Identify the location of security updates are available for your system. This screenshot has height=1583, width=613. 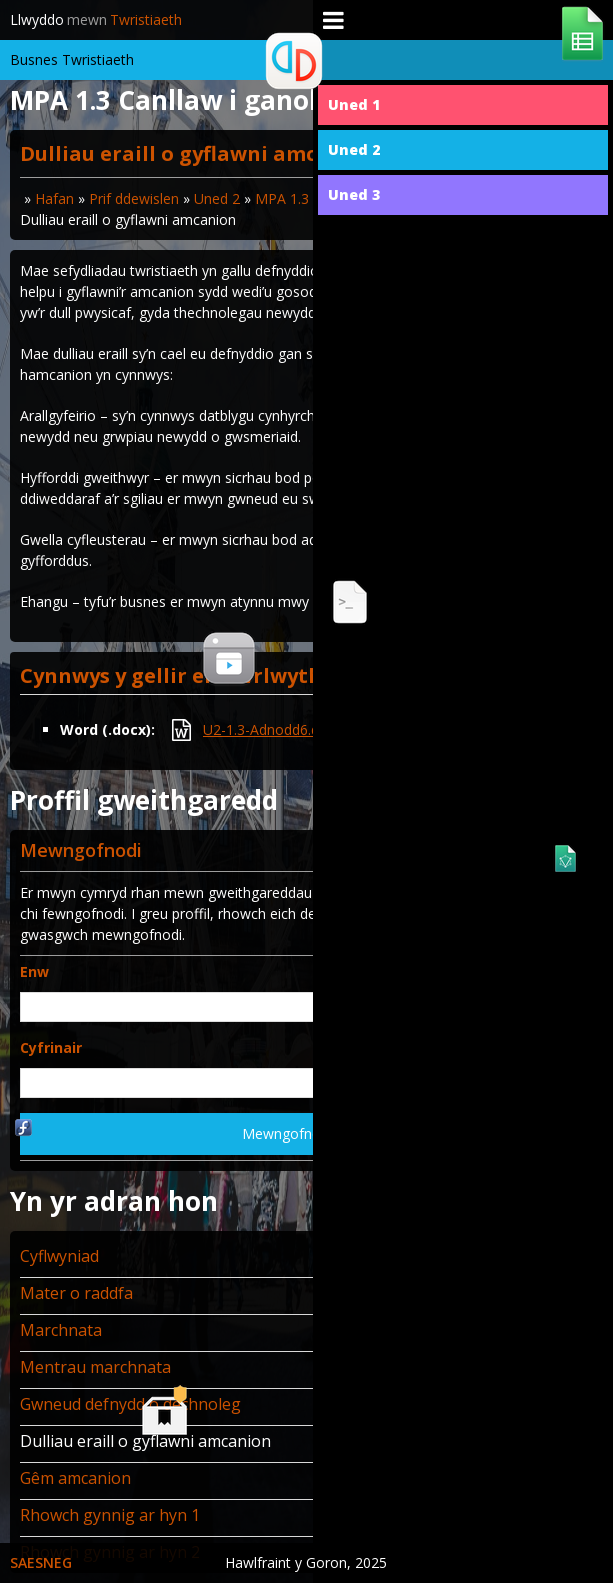
(164, 1409).